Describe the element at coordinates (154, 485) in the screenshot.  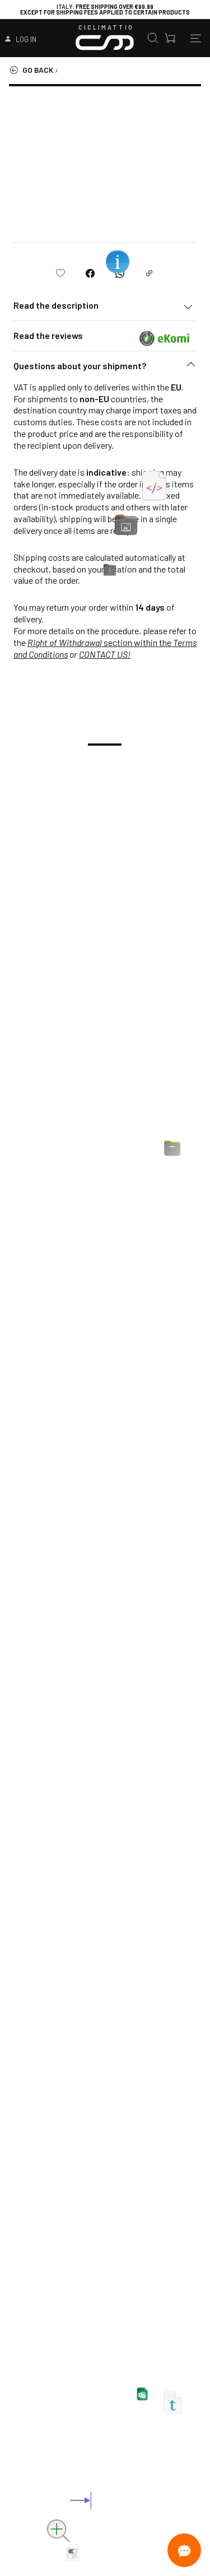
I see `a maven xml configuration file` at that location.